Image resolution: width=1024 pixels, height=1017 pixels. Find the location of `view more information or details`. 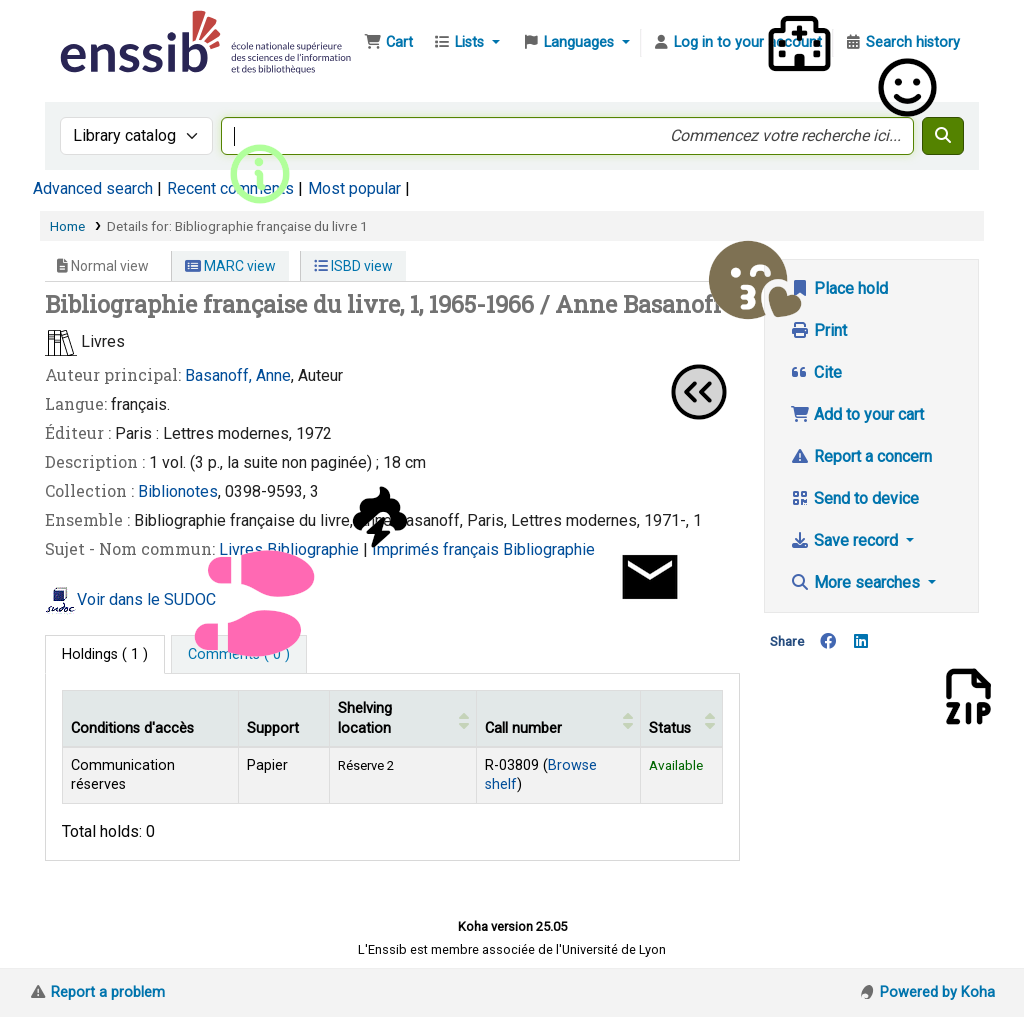

view more information or details is located at coordinates (260, 174).